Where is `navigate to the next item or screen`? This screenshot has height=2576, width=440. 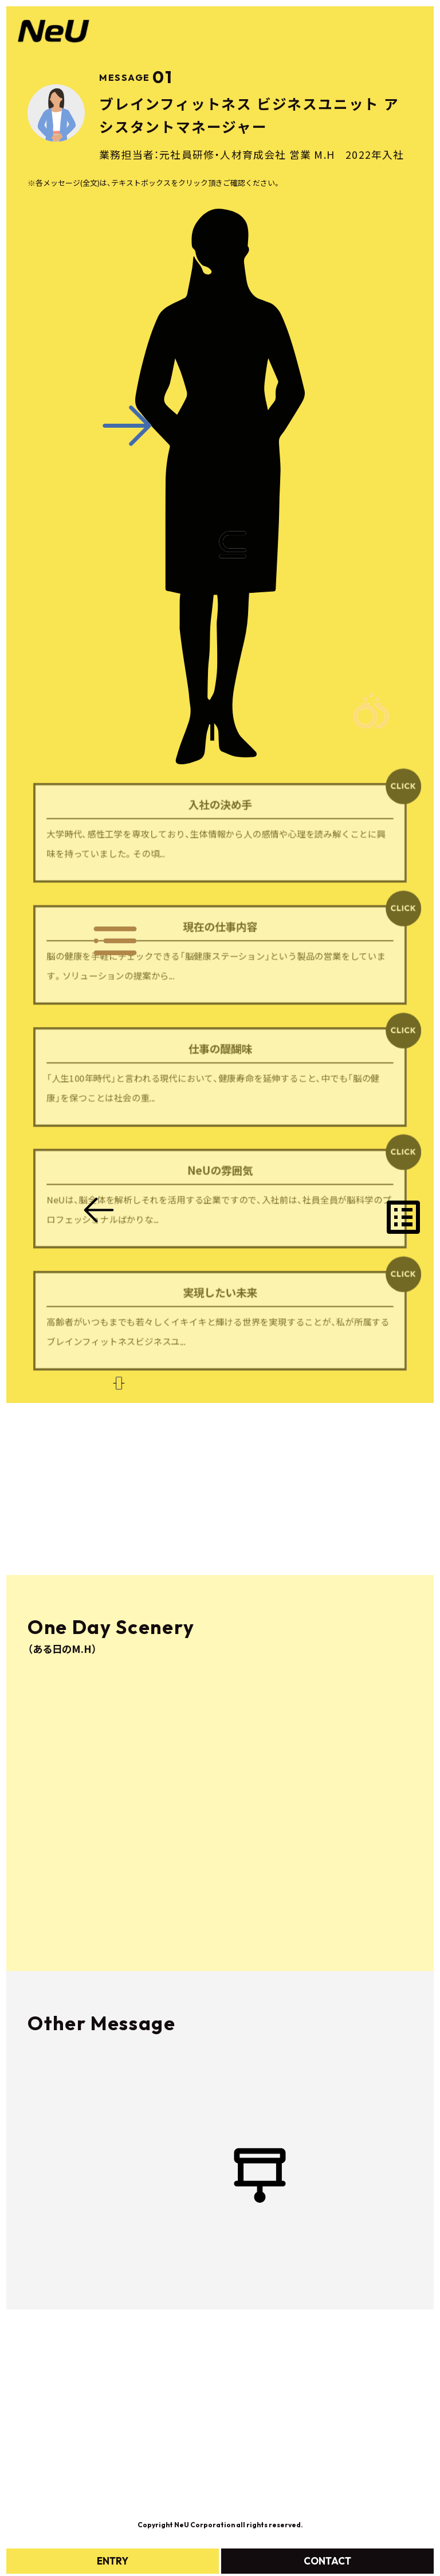
navigate to the next item or screen is located at coordinates (127, 425).